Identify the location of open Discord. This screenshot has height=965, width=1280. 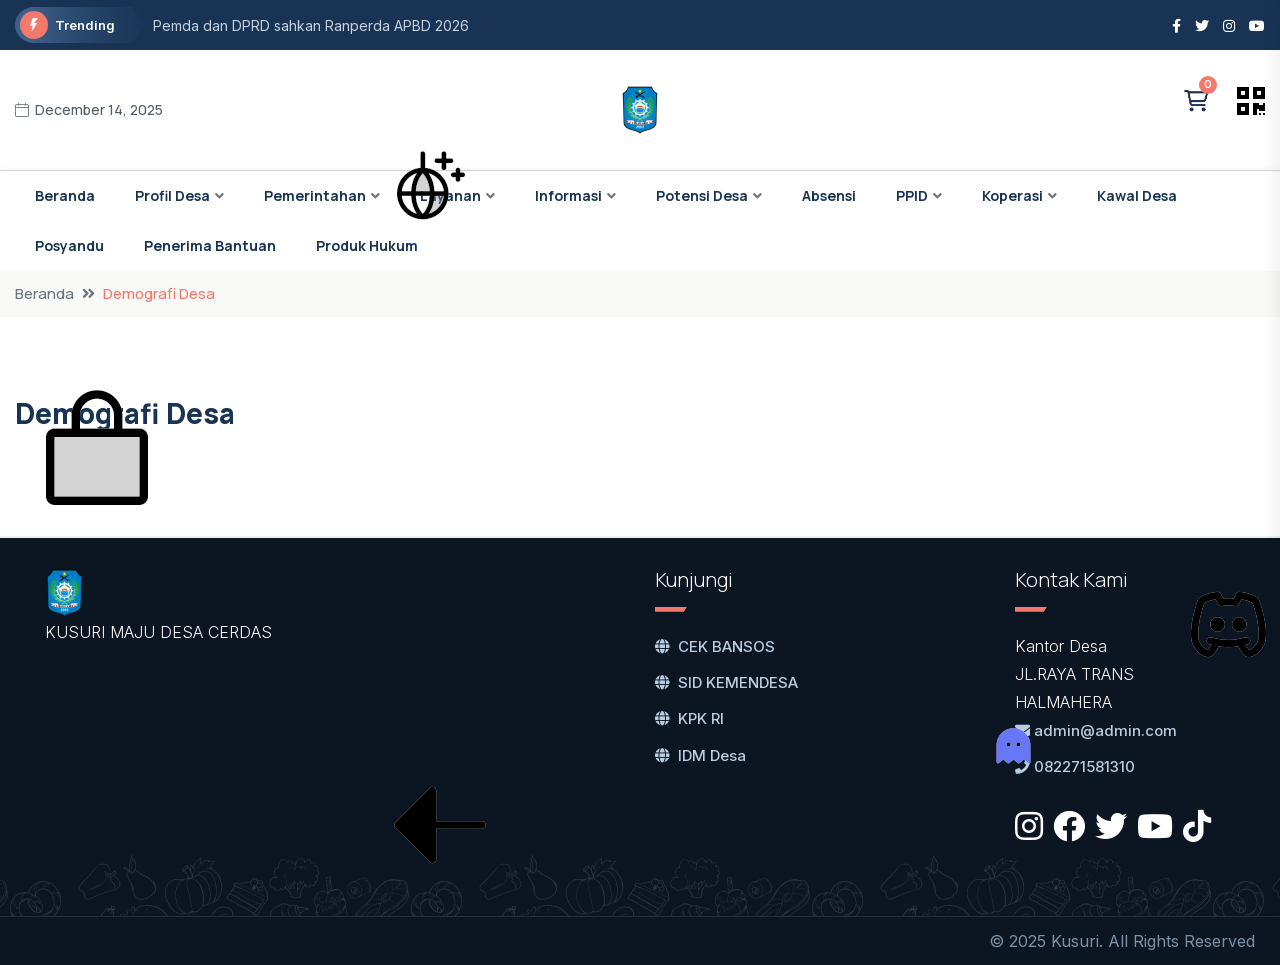
(1228, 624).